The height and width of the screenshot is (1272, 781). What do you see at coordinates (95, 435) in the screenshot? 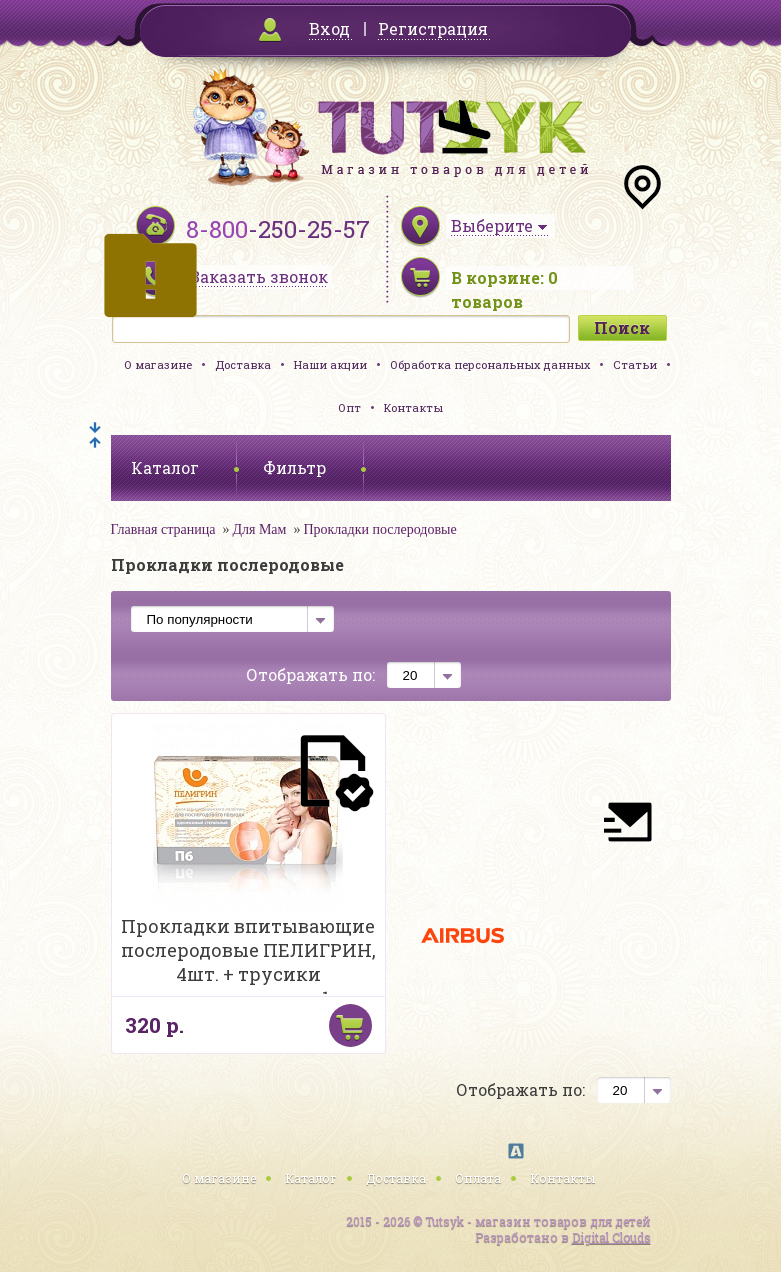
I see `collapse content vertically` at bounding box center [95, 435].